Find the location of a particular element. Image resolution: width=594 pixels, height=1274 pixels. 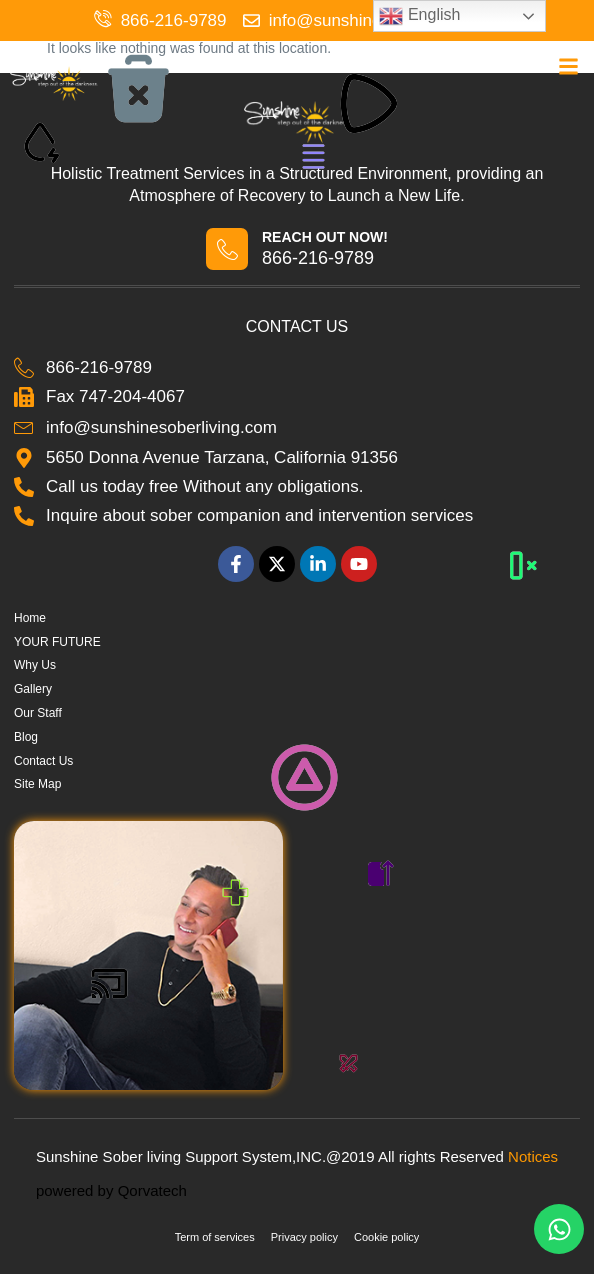

access first aid or medical help information is located at coordinates (235, 892).